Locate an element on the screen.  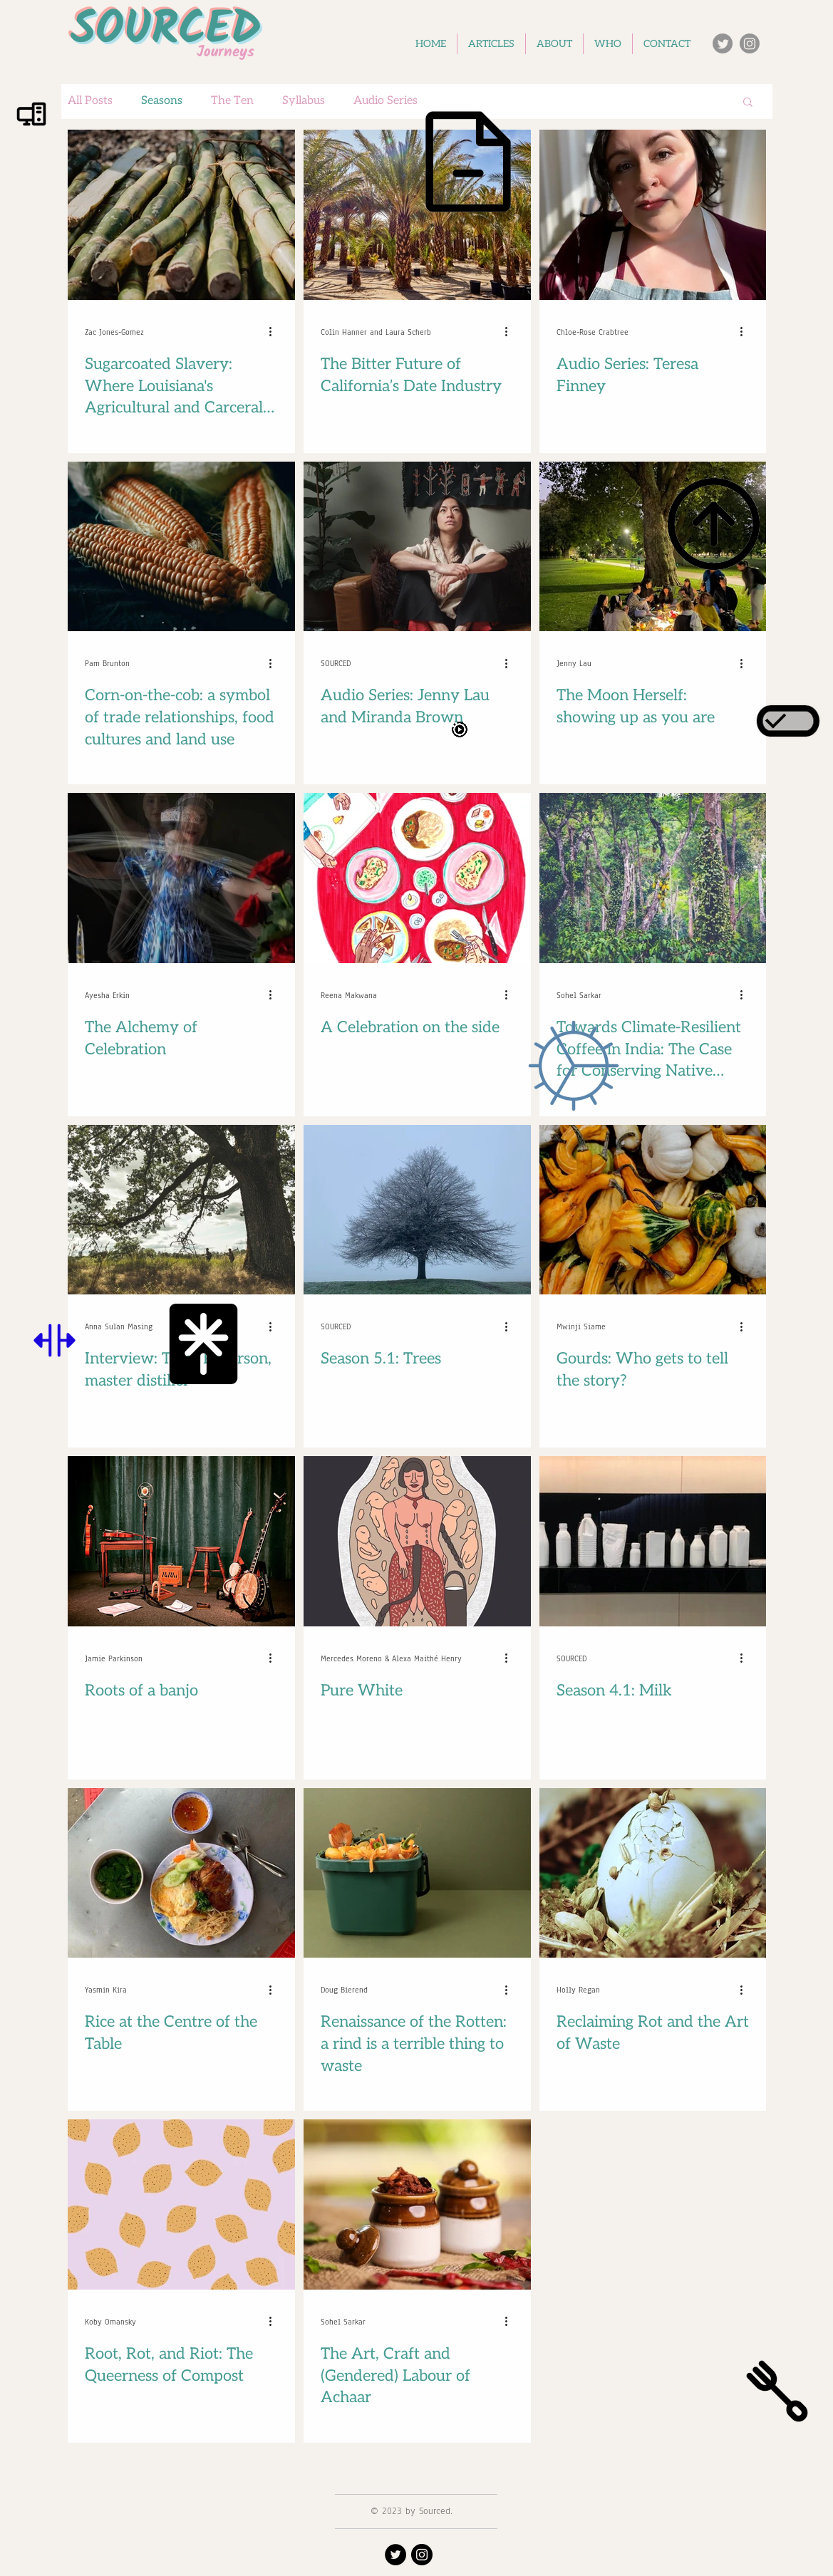
scroll to top of page is located at coordinates (713, 524).